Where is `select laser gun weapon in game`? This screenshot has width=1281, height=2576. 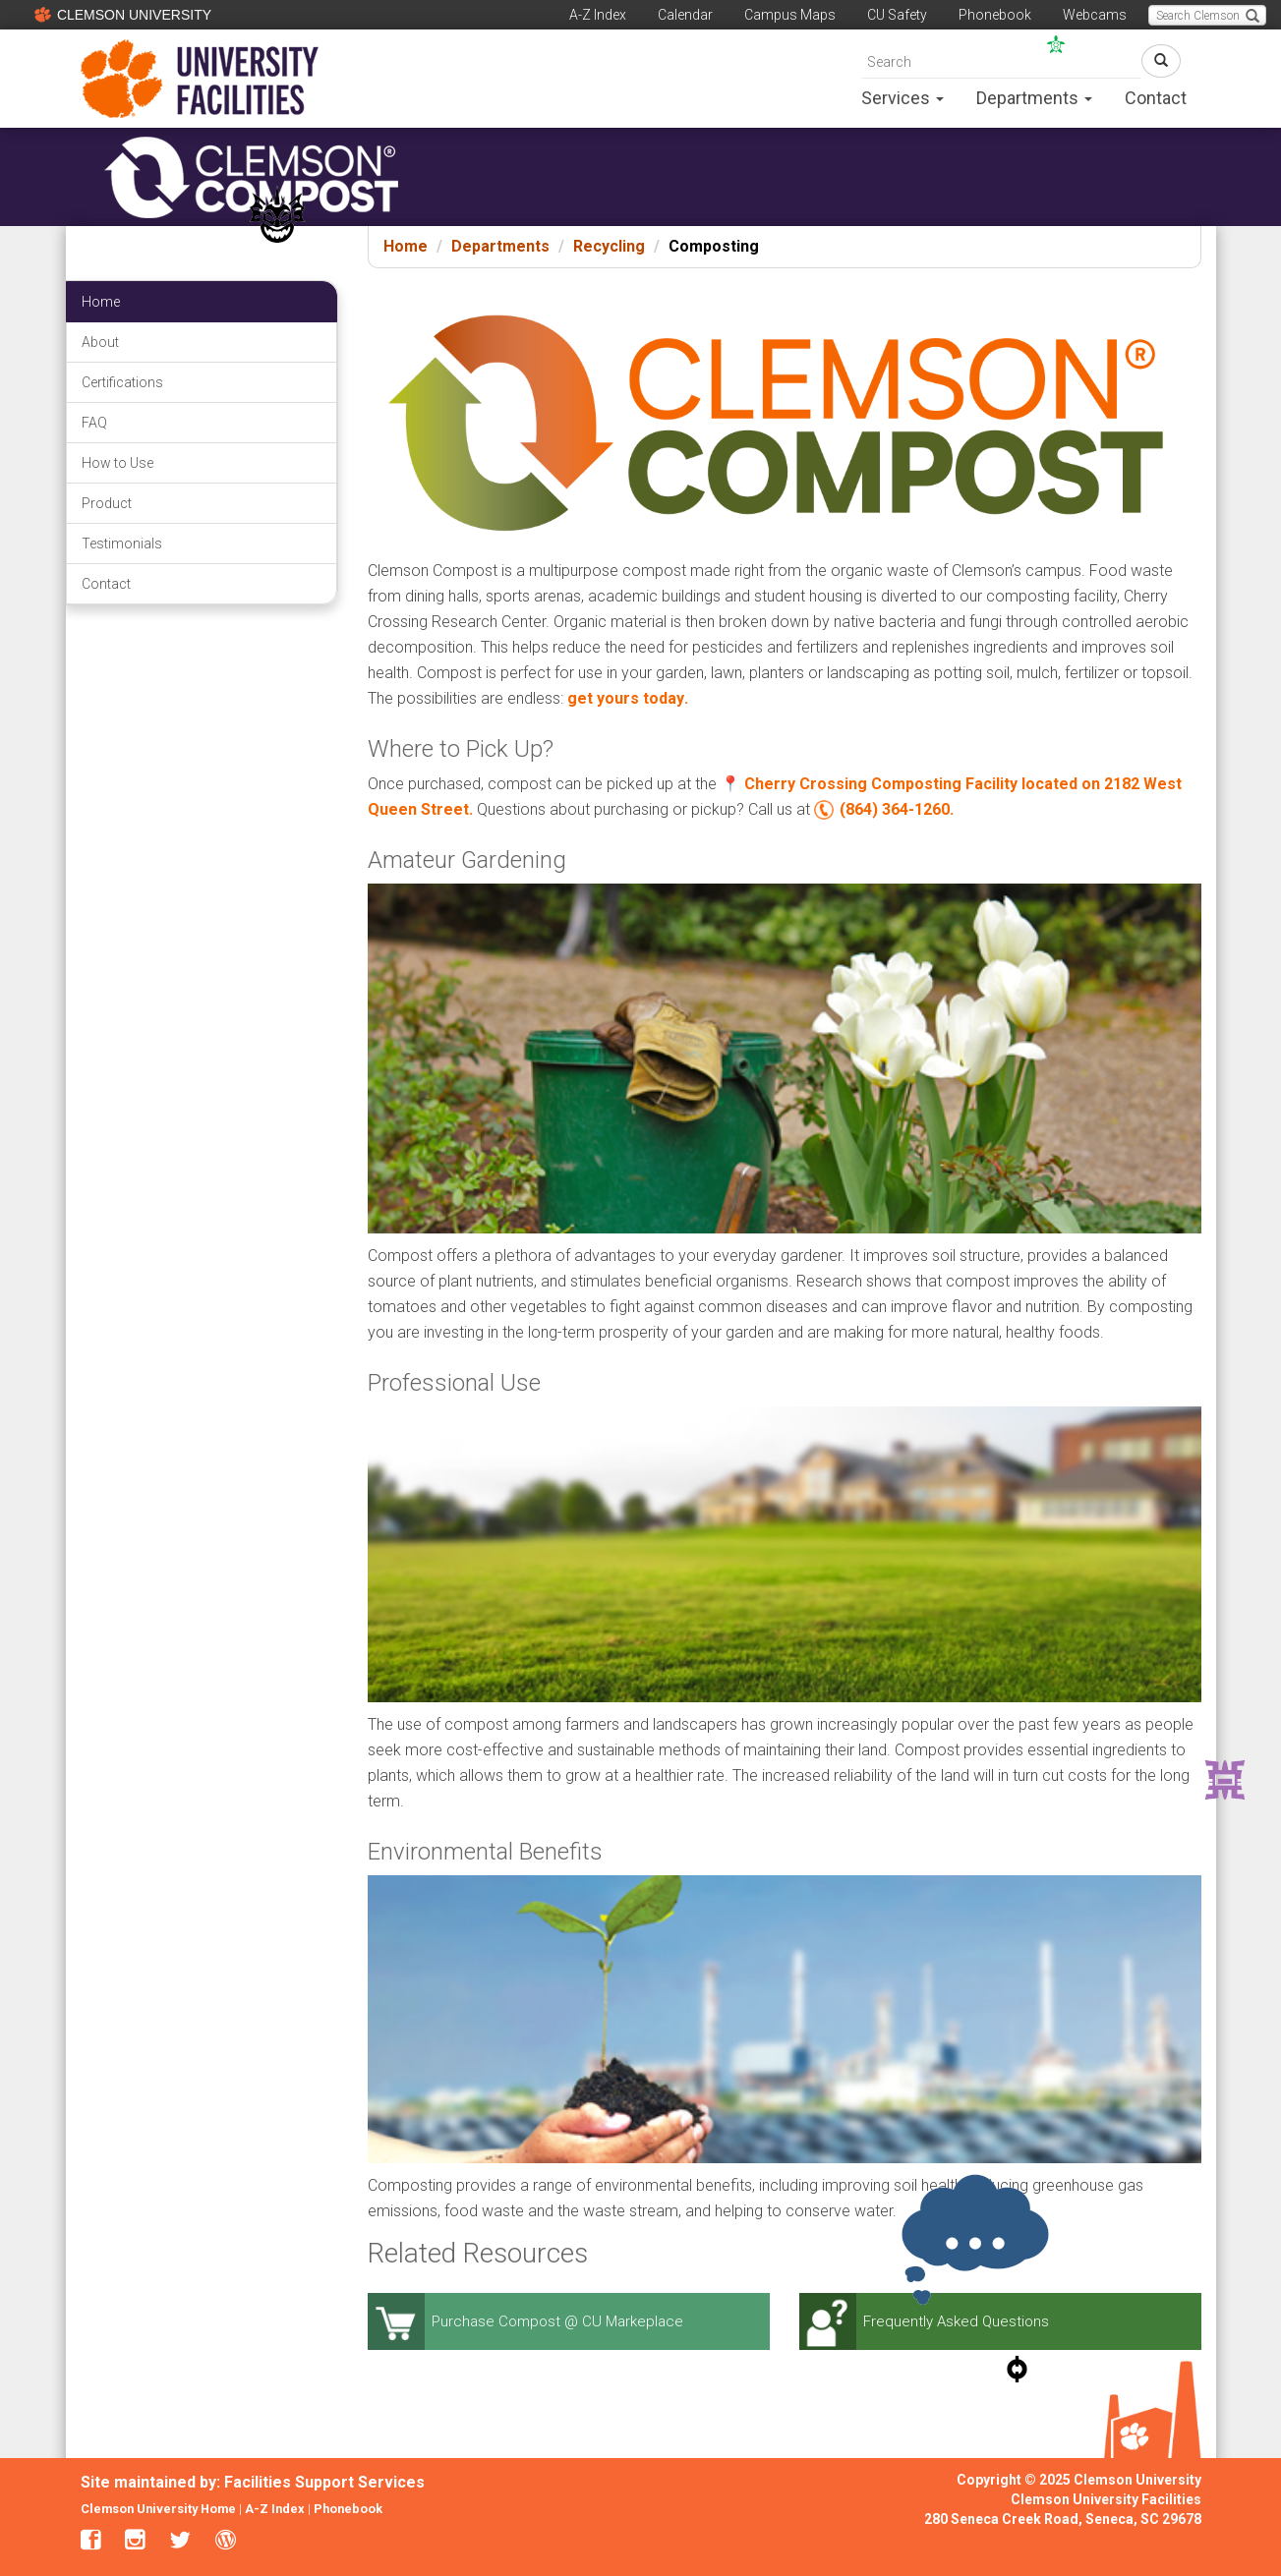
select laser gun weapon in game is located at coordinates (1017, 2369).